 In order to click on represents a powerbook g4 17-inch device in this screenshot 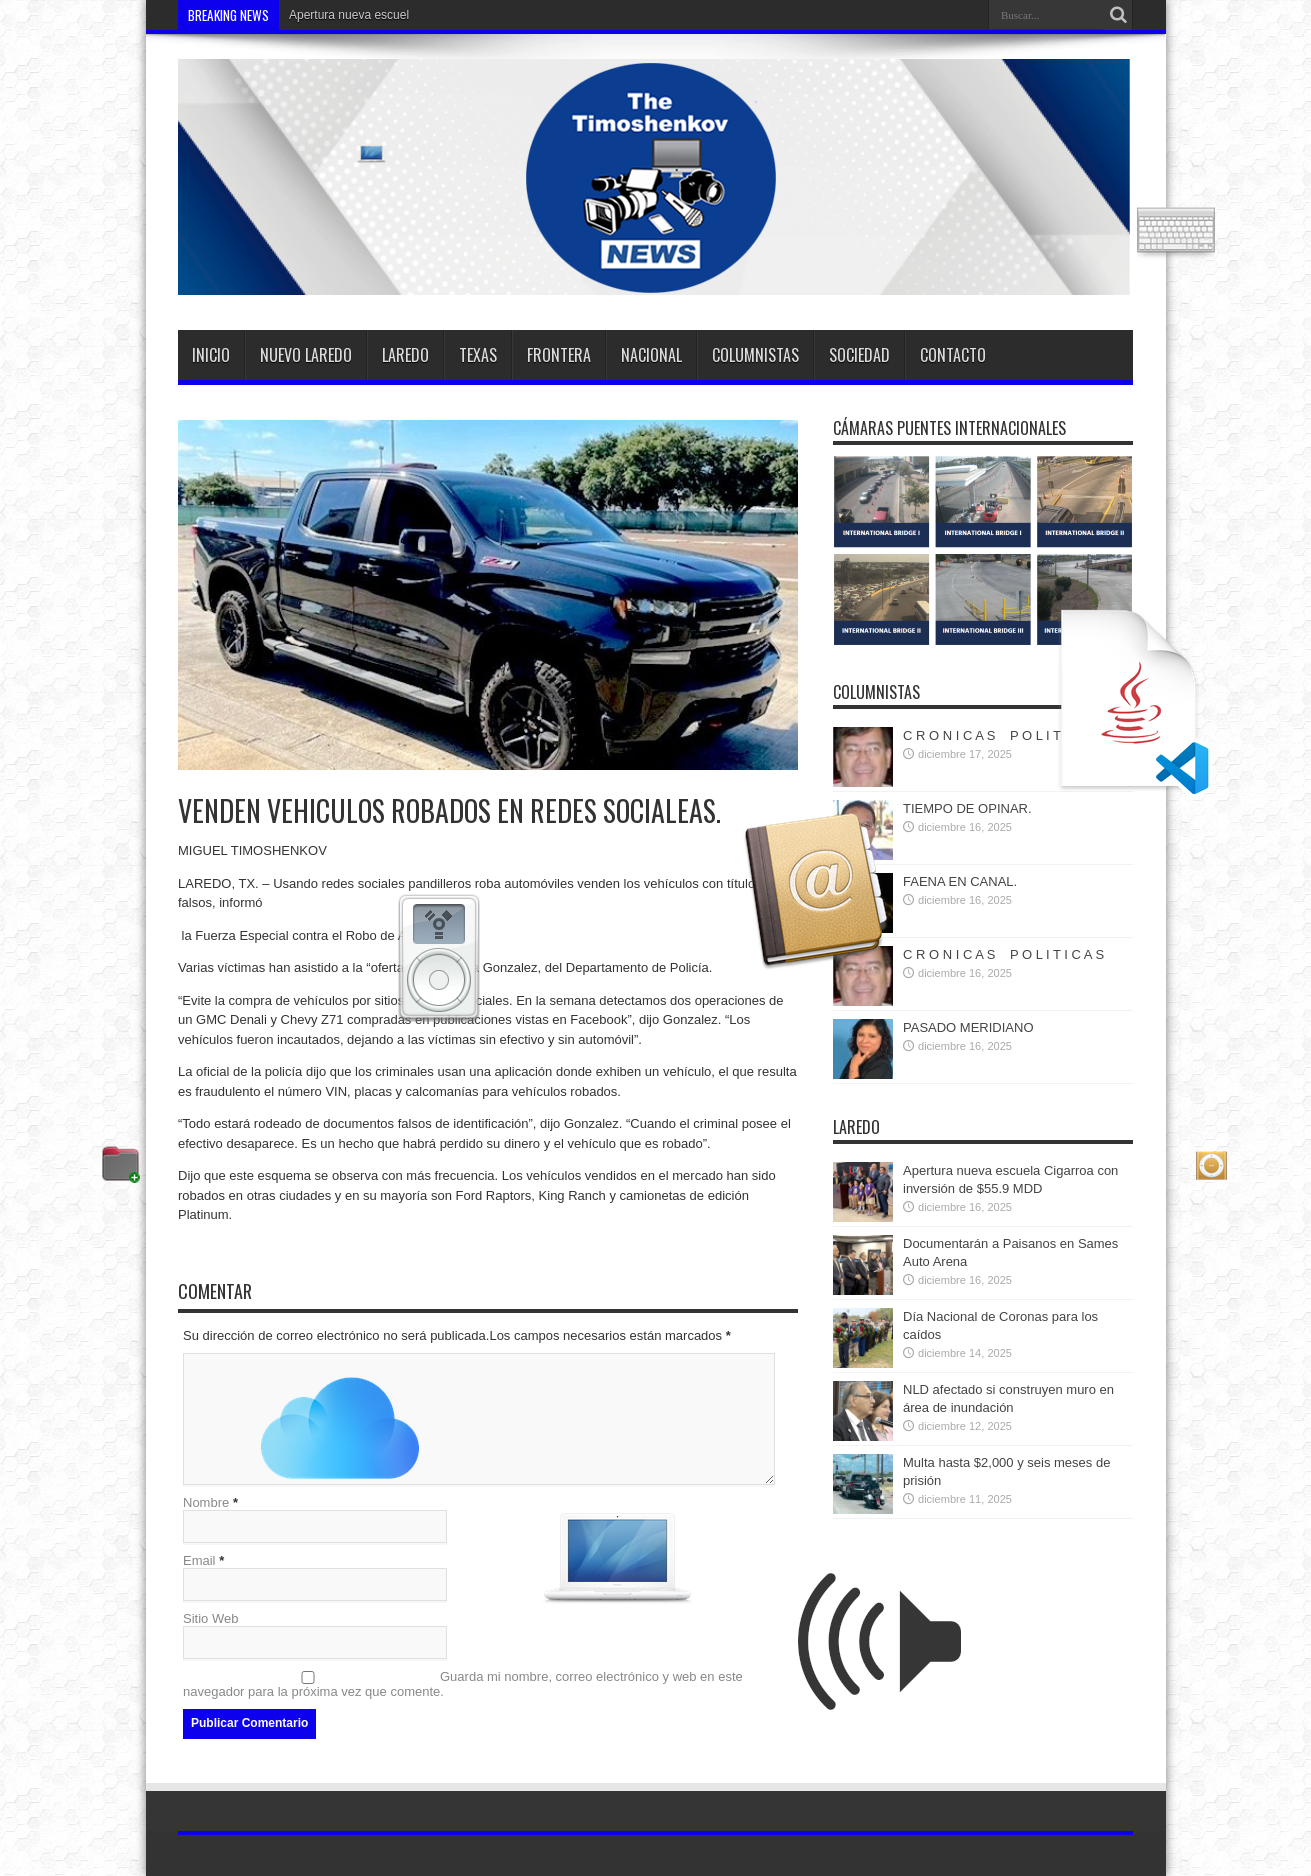, I will do `click(371, 153)`.